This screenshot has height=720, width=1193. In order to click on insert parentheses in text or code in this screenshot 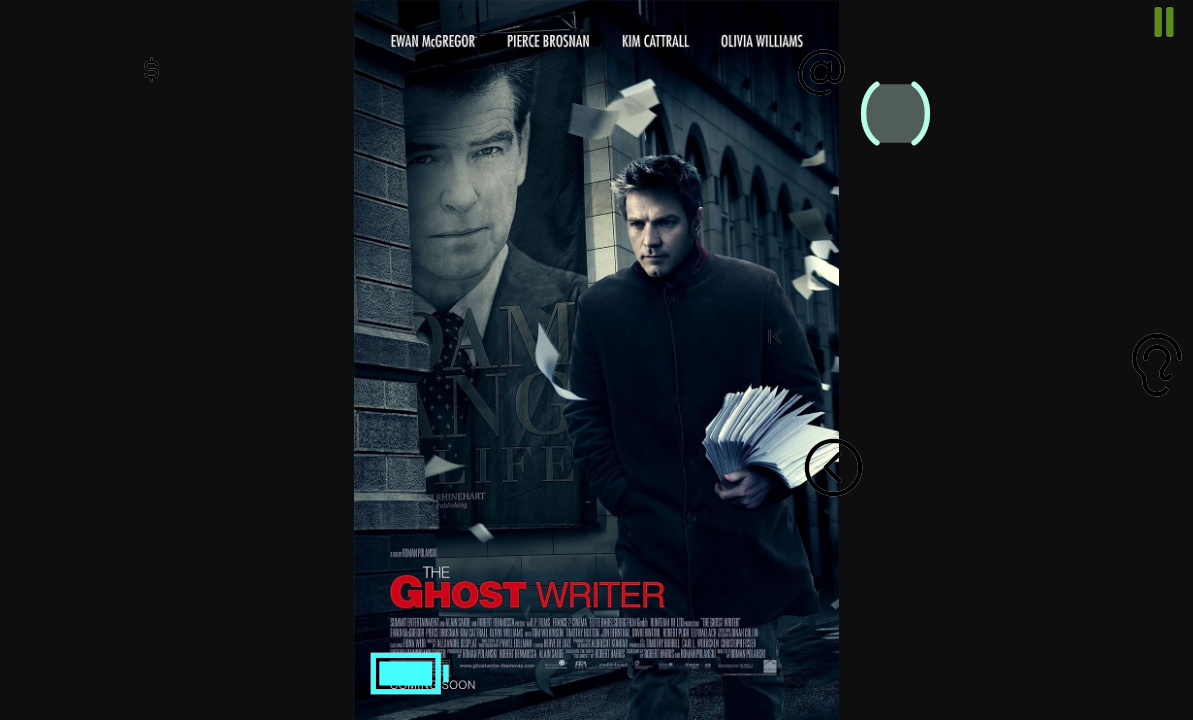, I will do `click(895, 113)`.